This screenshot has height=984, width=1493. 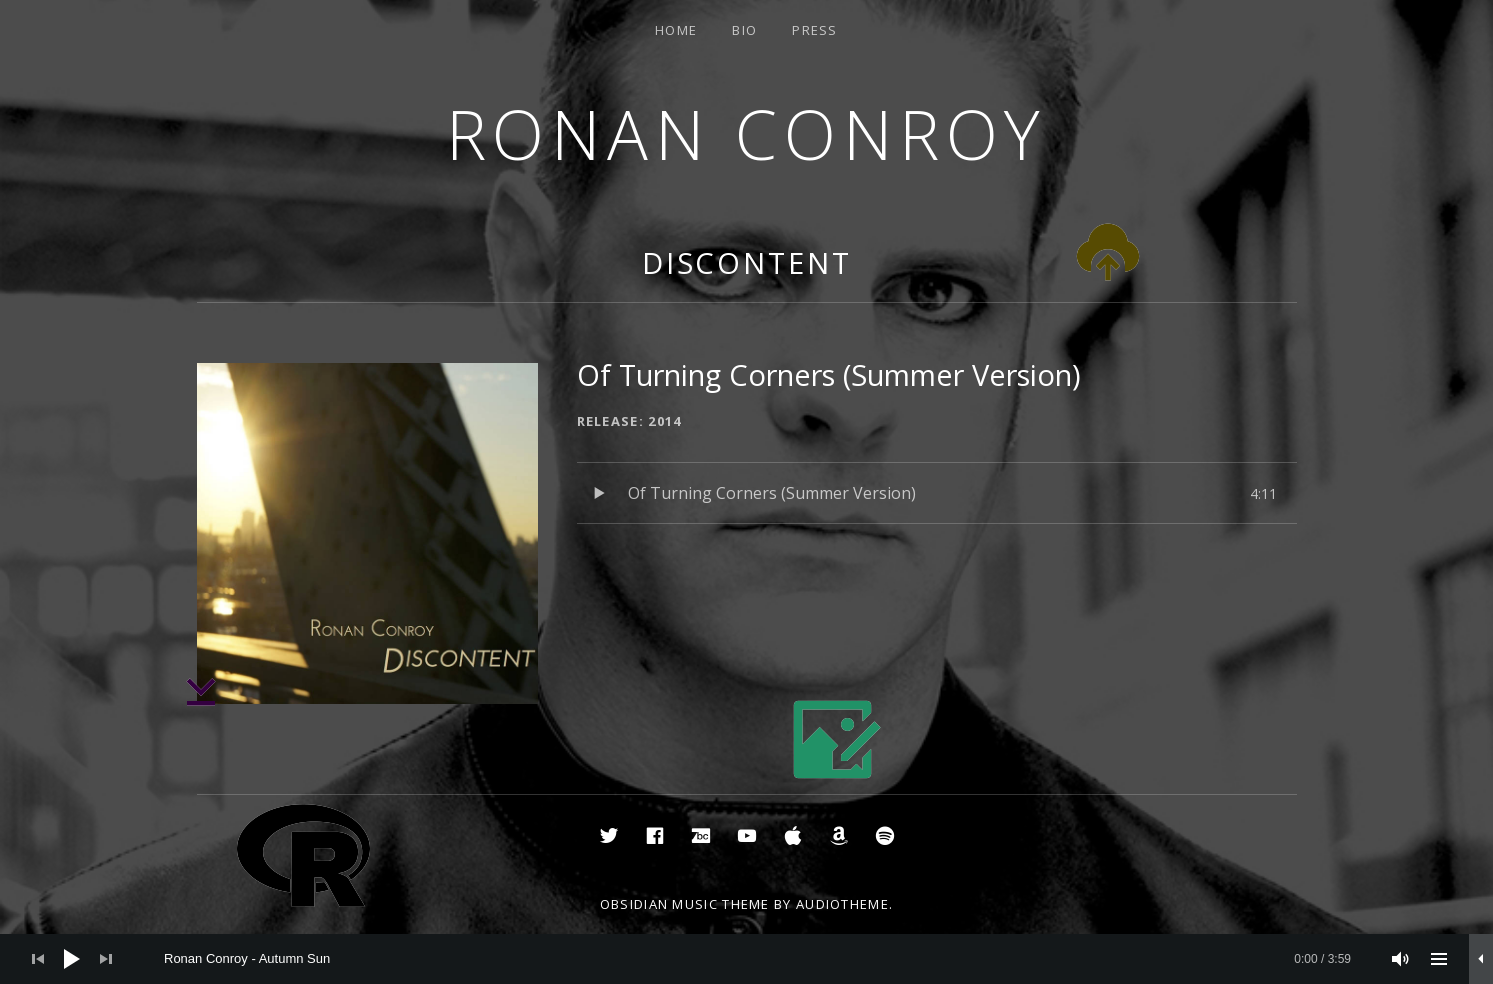 I want to click on R programming language logo, so click(x=303, y=855).